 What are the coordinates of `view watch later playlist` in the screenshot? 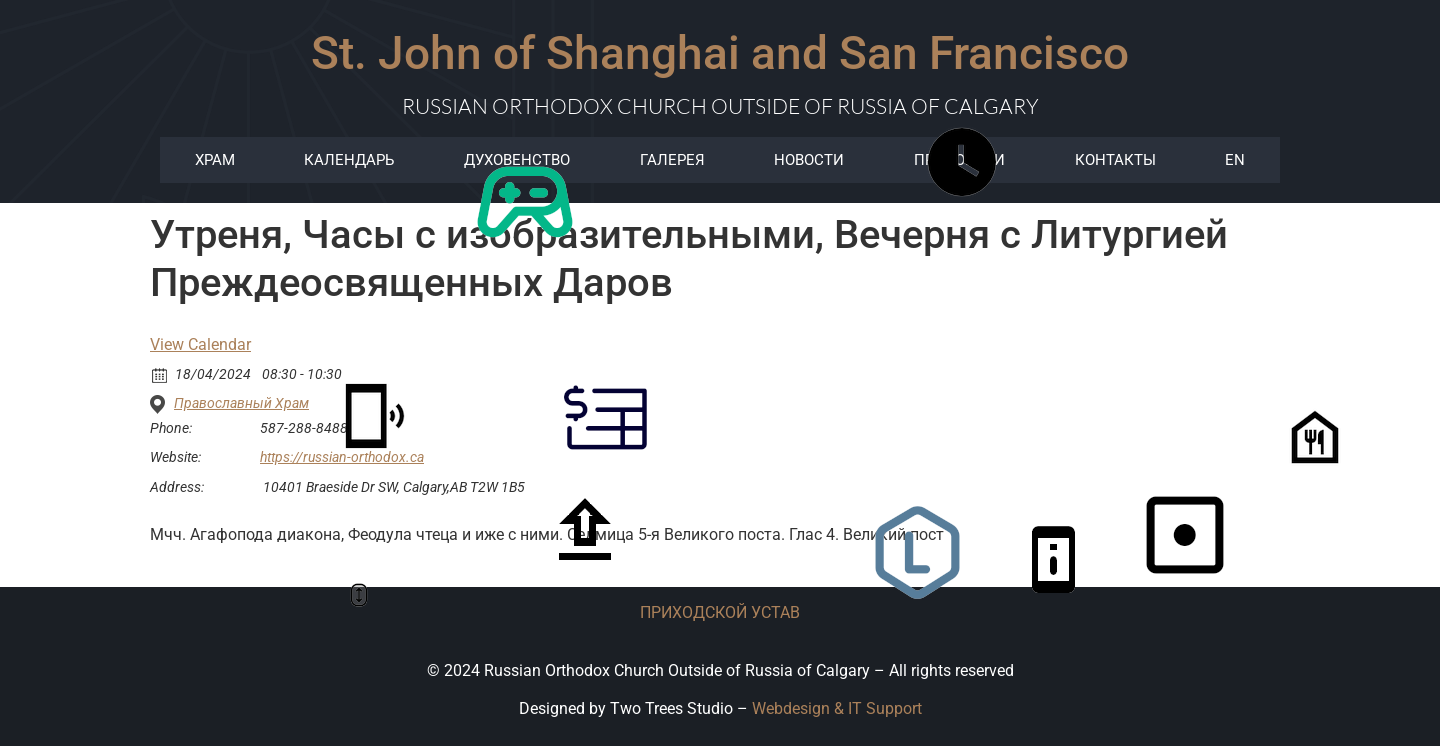 It's located at (962, 162).